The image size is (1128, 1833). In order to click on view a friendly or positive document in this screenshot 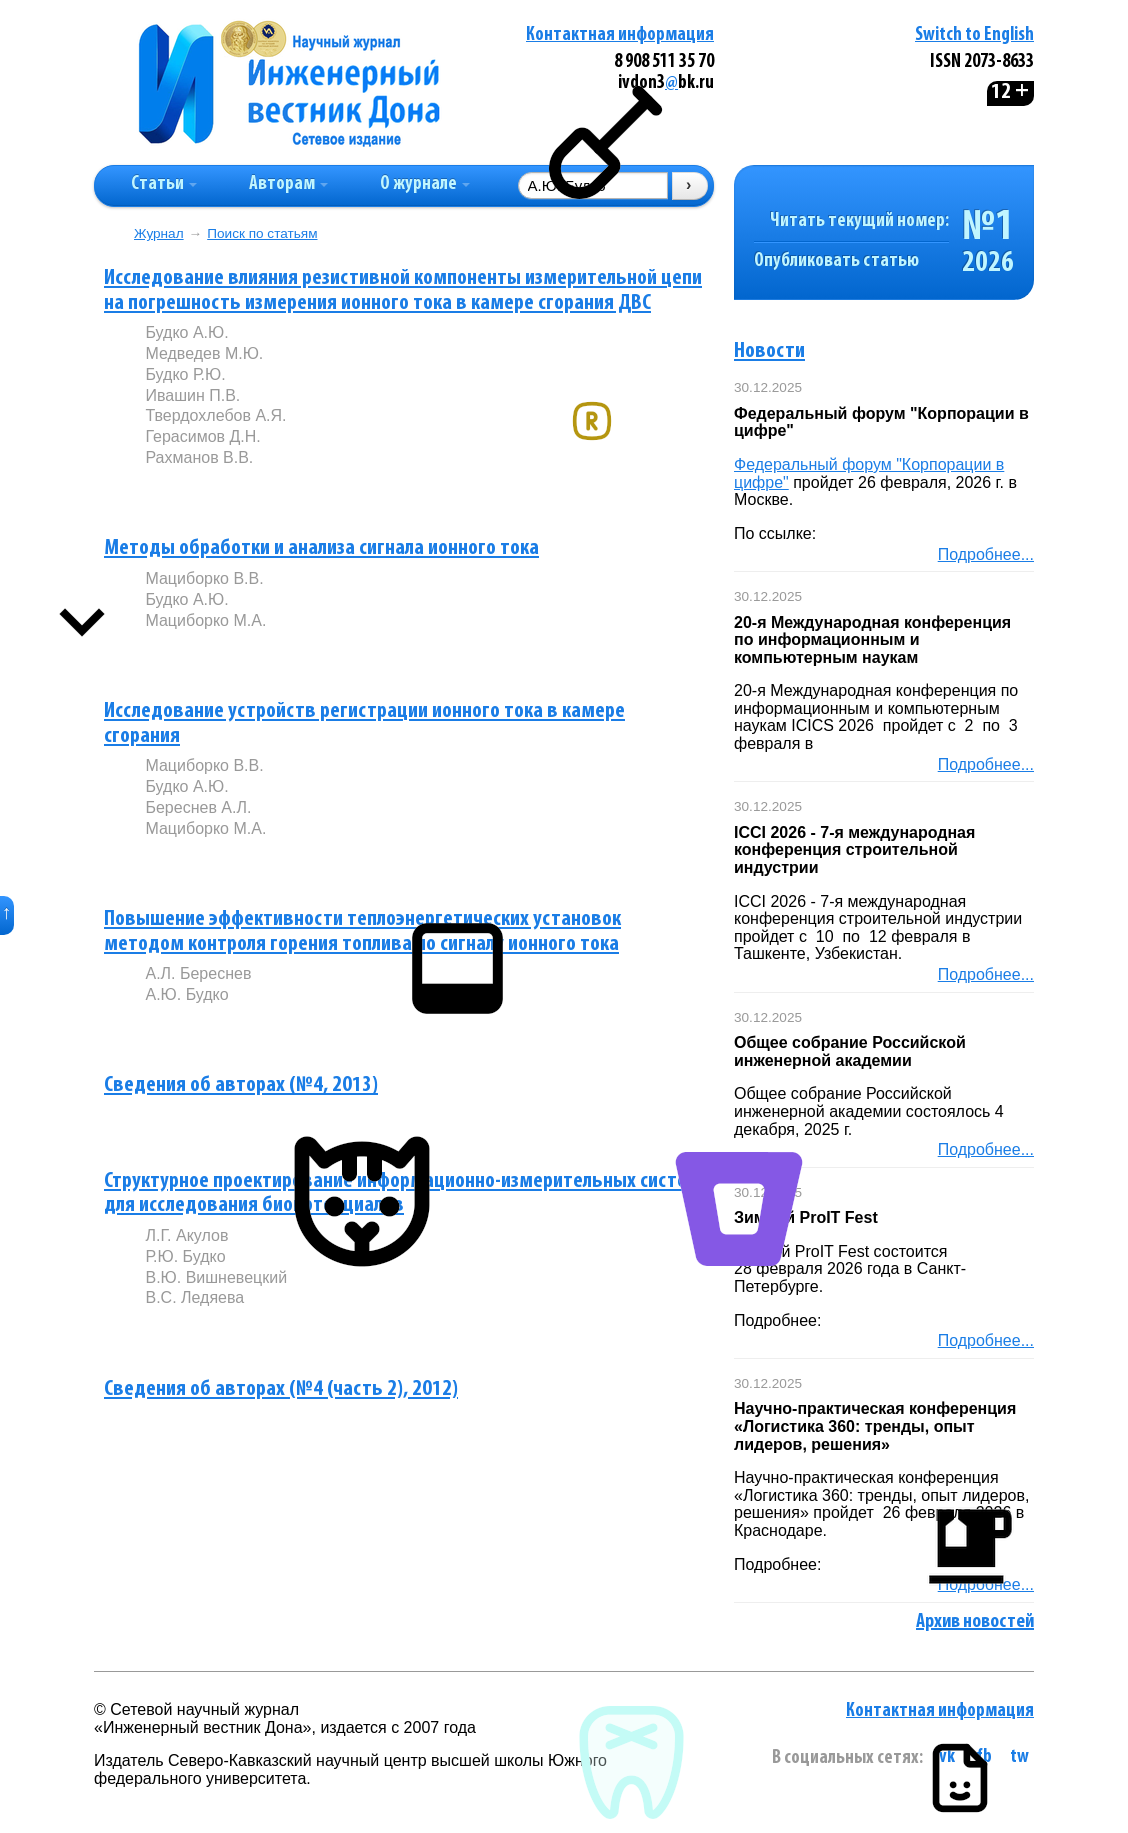, I will do `click(960, 1778)`.